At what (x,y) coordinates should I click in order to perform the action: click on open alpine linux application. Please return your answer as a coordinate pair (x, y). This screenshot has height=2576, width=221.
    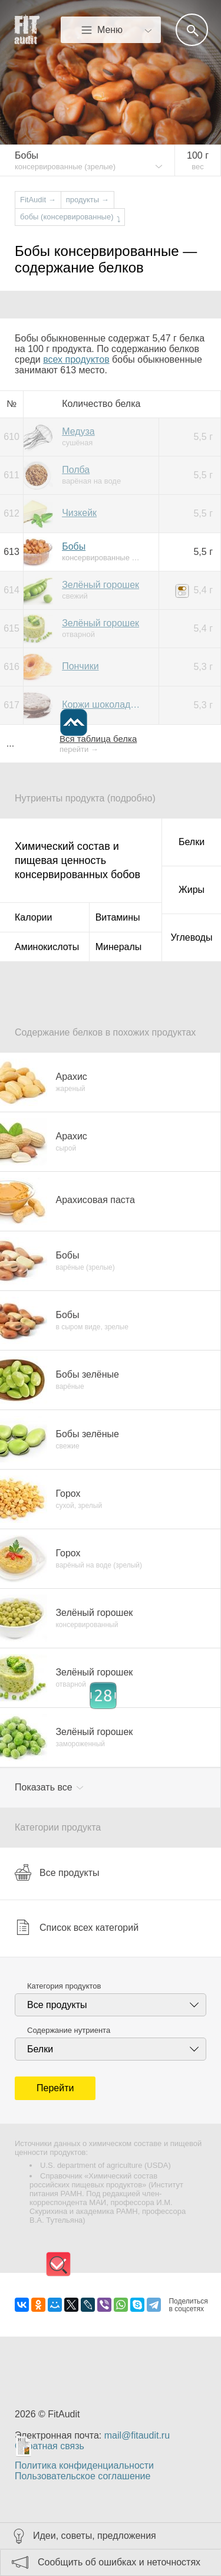
    Looking at the image, I should click on (74, 722).